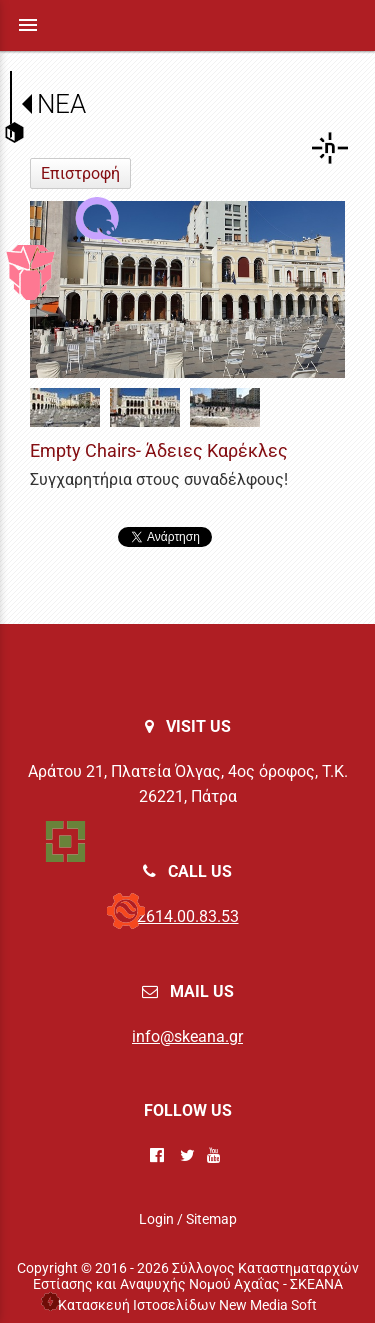  I want to click on Netlify logo, so click(330, 148).